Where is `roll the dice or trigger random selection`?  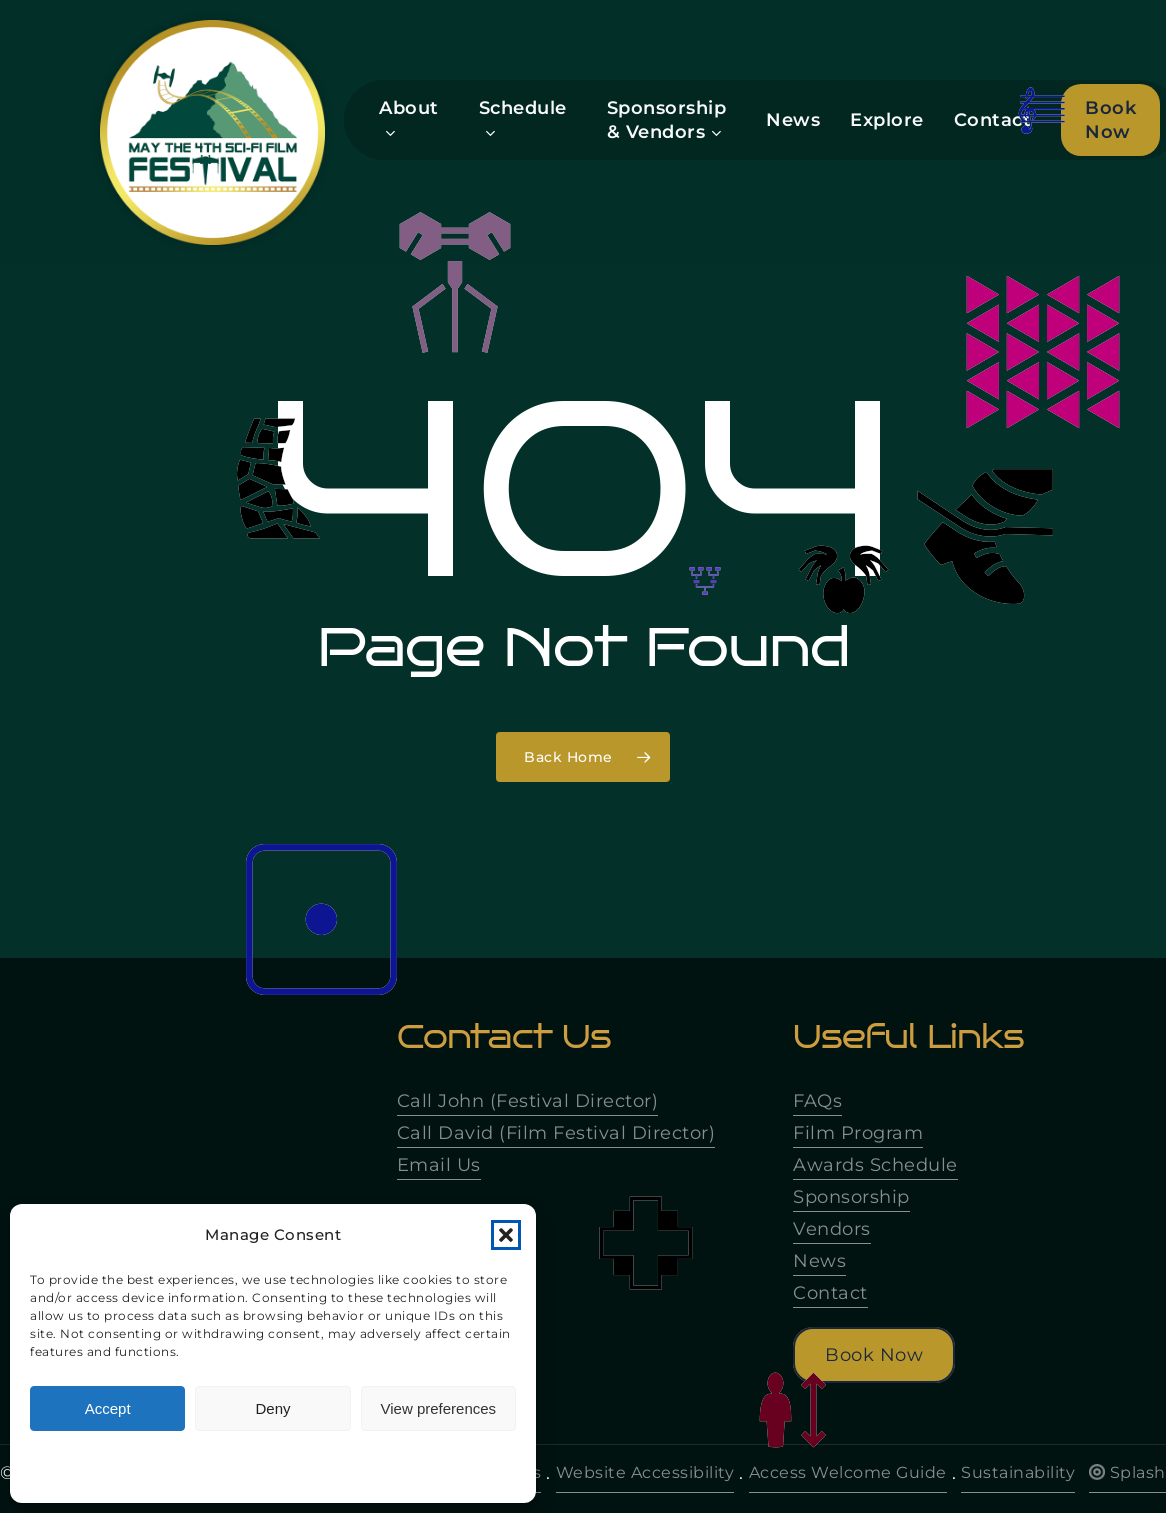 roll the dice or trigger random selection is located at coordinates (321, 919).